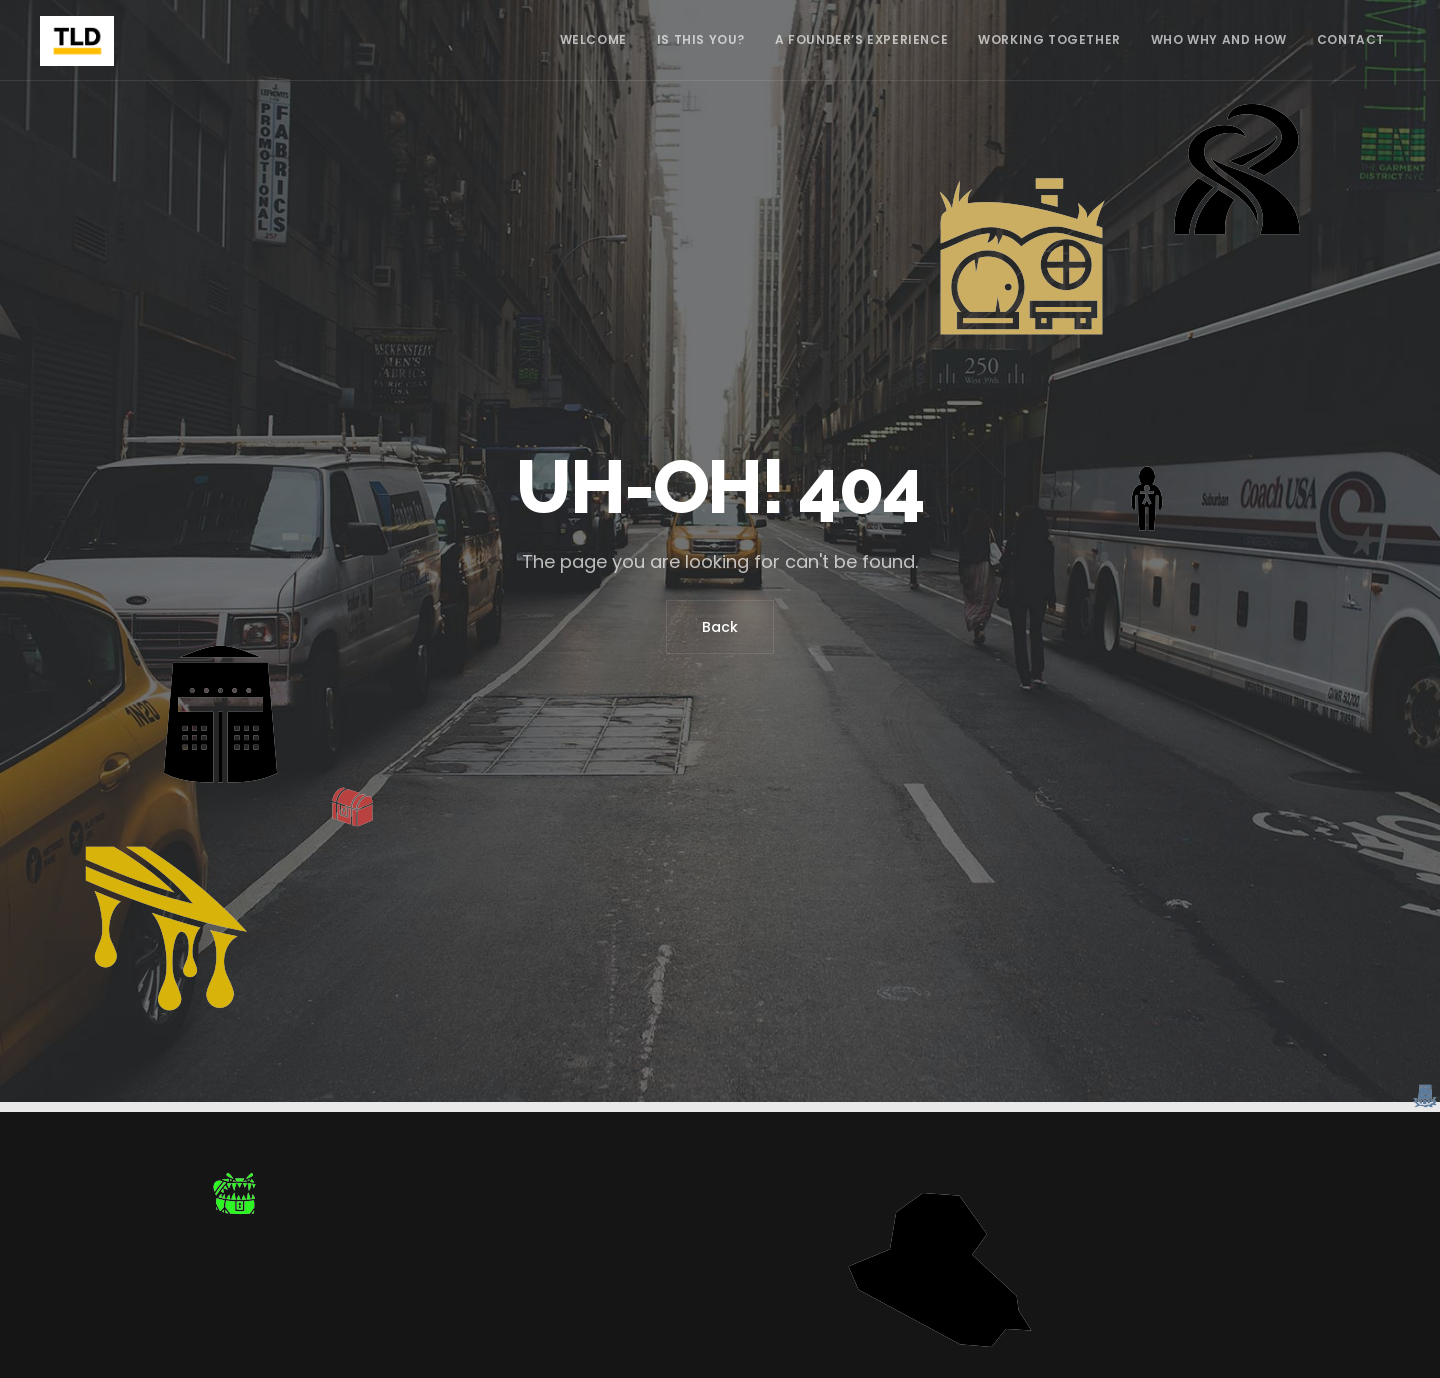 The image size is (1440, 1378). I want to click on select a hobbit hole or underground dwelling in a fantasy game, so click(1021, 253).